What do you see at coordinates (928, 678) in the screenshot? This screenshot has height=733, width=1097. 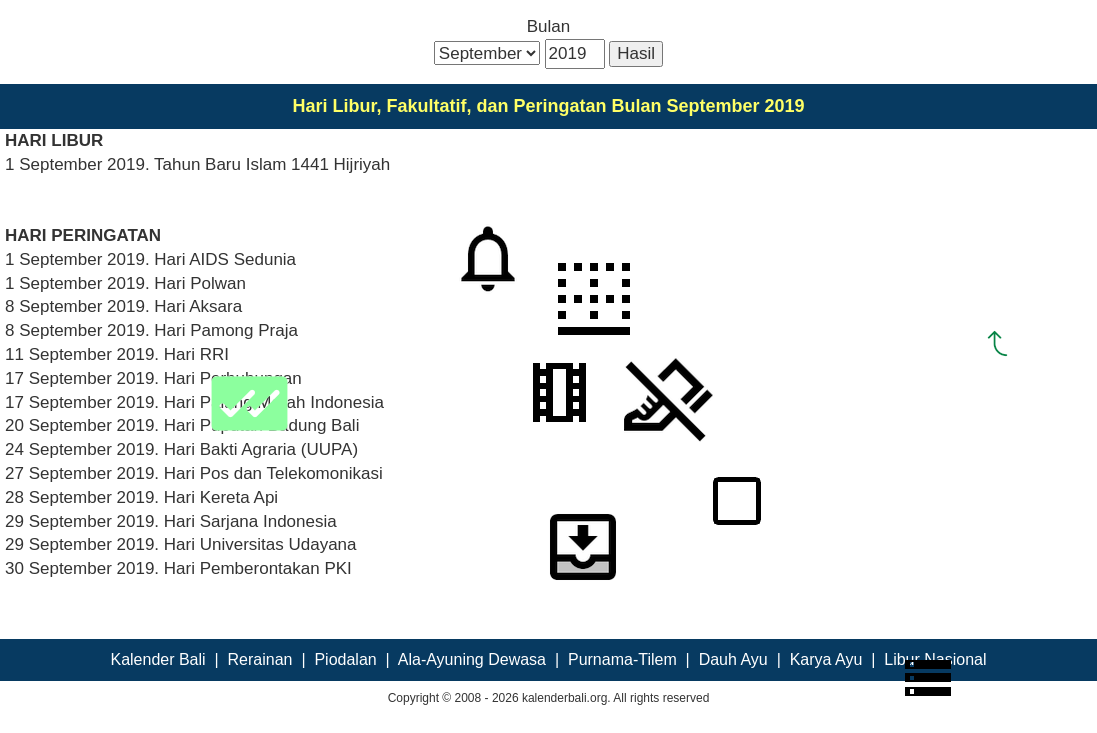 I see `access device storage settings` at bounding box center [928, 678].